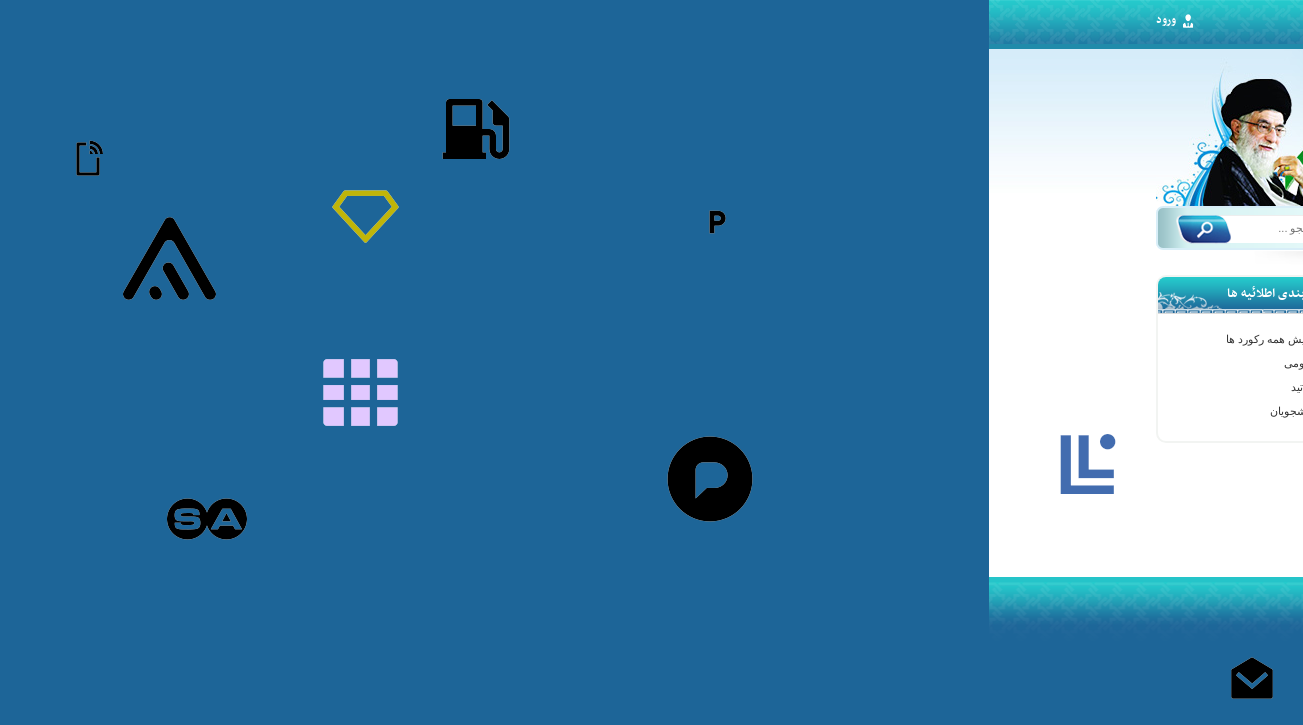 The width and height of the screenshot is (1303, 725). What do you see at coordinates (360, 392) in the screenshot?
I see `switch to grid view layout` at bounding box center [360, 392].